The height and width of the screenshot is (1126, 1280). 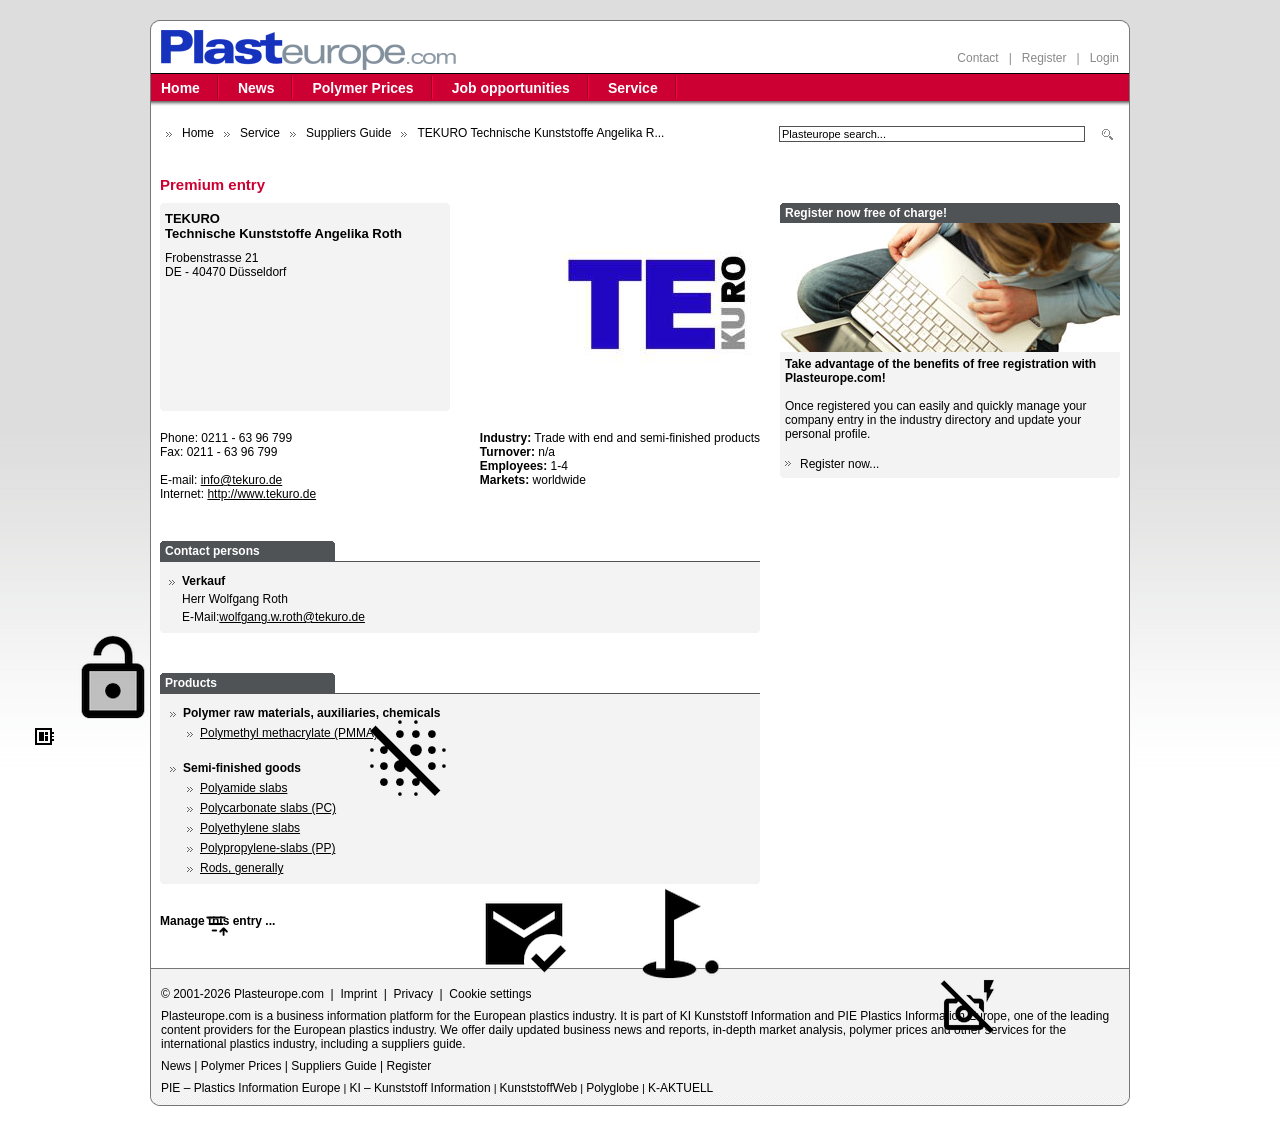 I want to click on sort items in ascending order, so click(x=216, y=924).